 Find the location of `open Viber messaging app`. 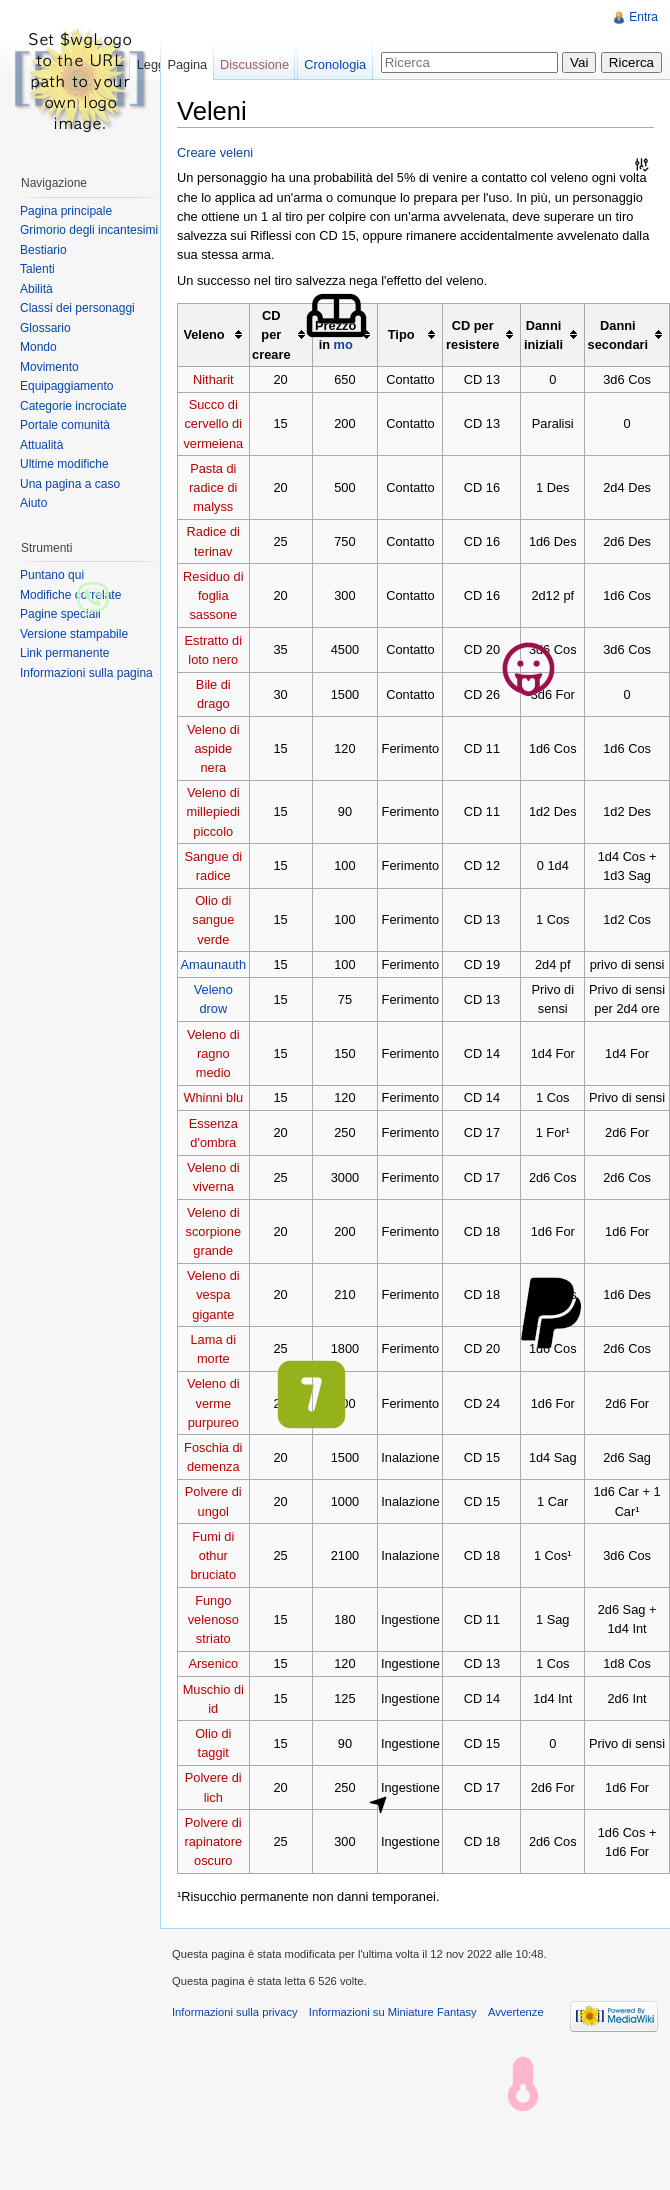

open Viber messaging app is located at coordinates (93, 599).